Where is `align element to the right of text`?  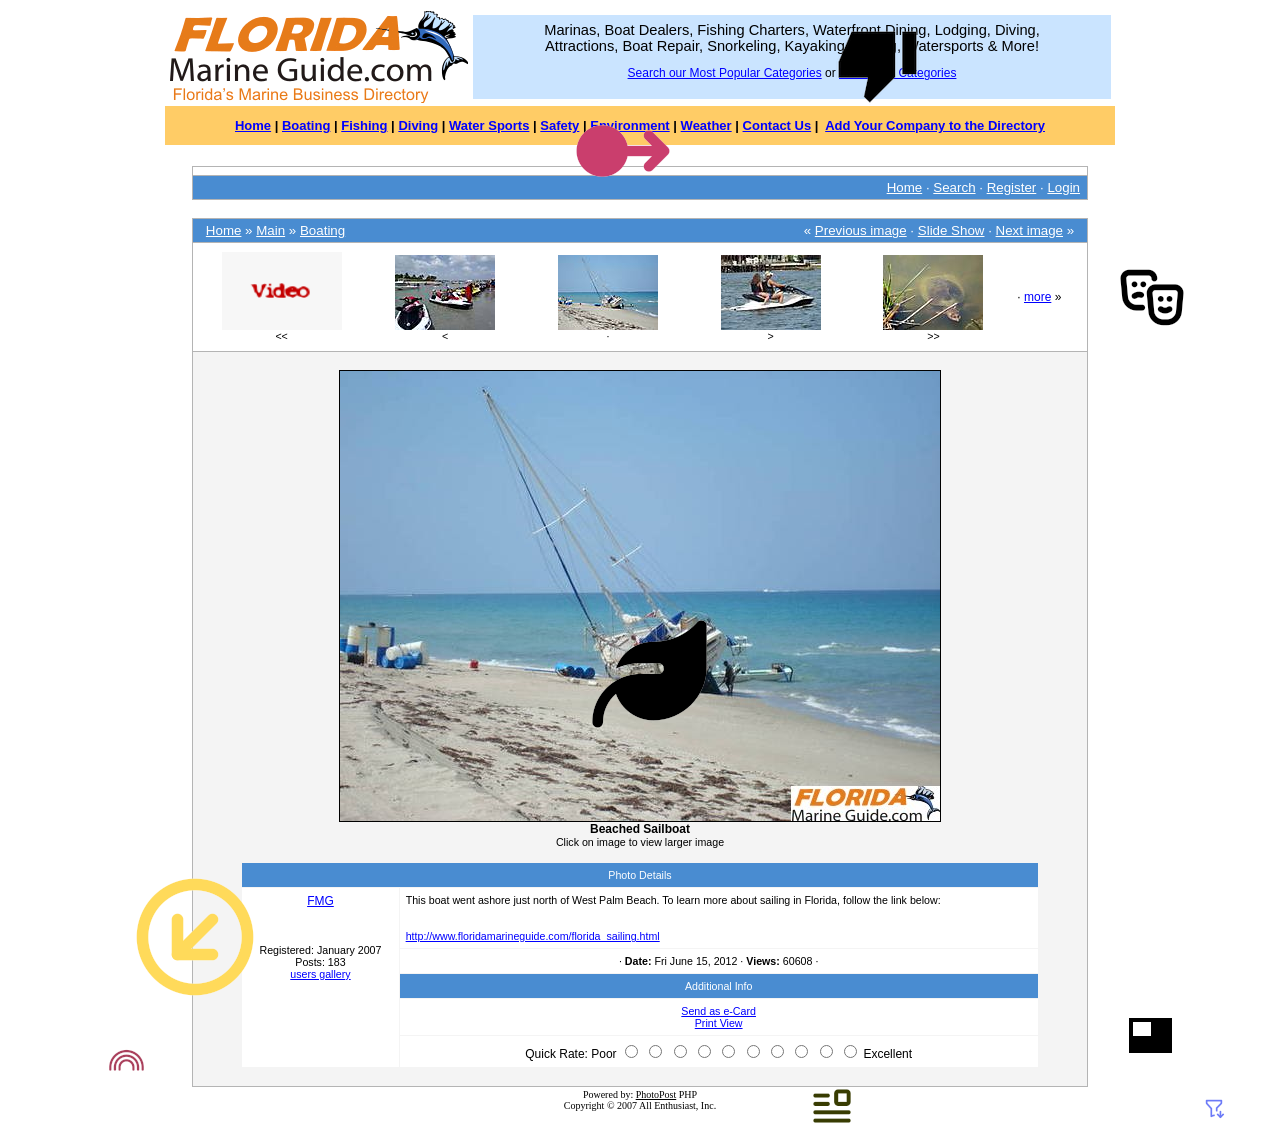
align element to the right of text is located at coordinates (832, 1106).